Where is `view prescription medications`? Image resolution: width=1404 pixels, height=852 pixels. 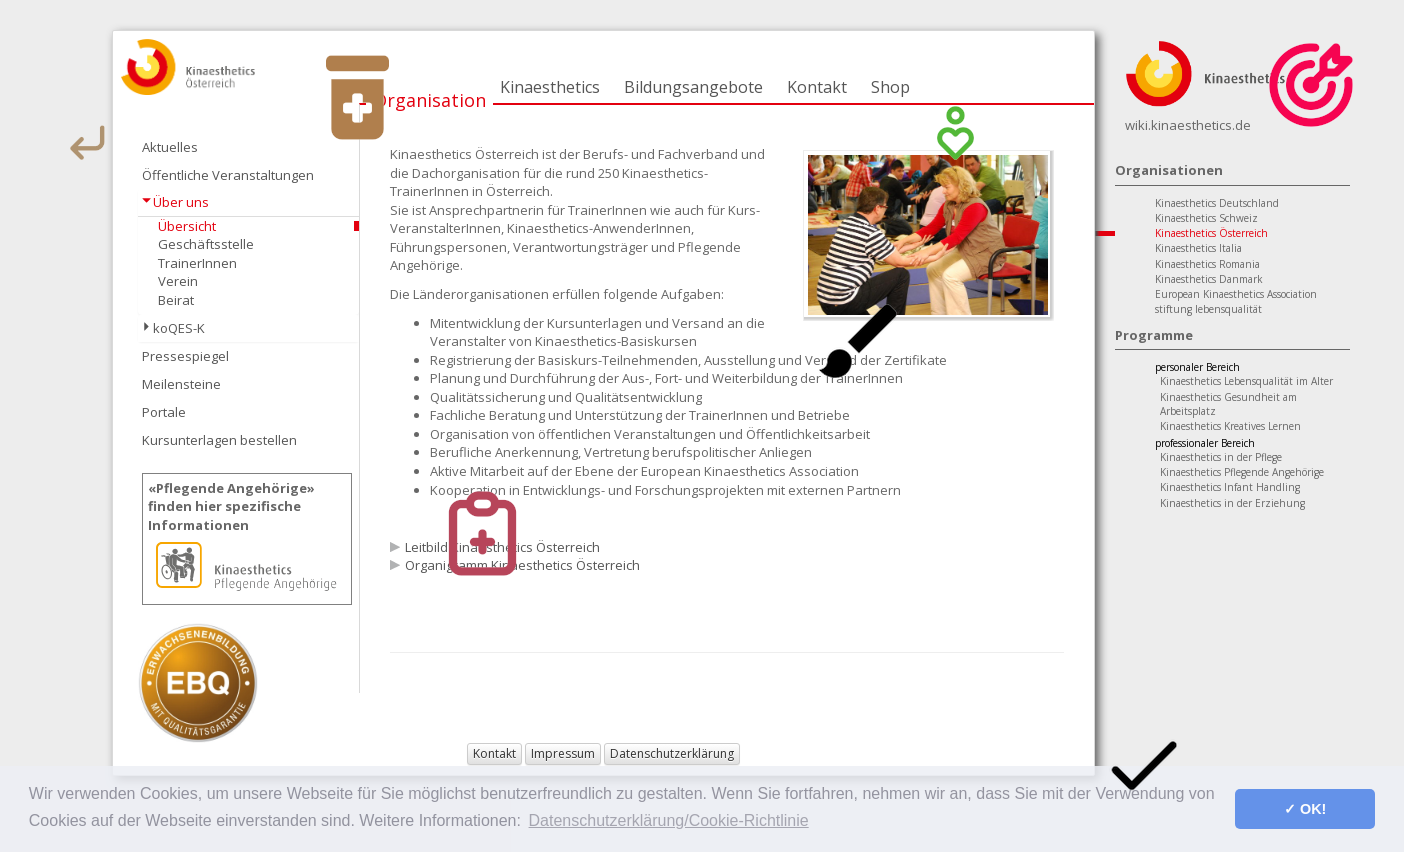 view prescription medications is located at coordinates (357, 97).